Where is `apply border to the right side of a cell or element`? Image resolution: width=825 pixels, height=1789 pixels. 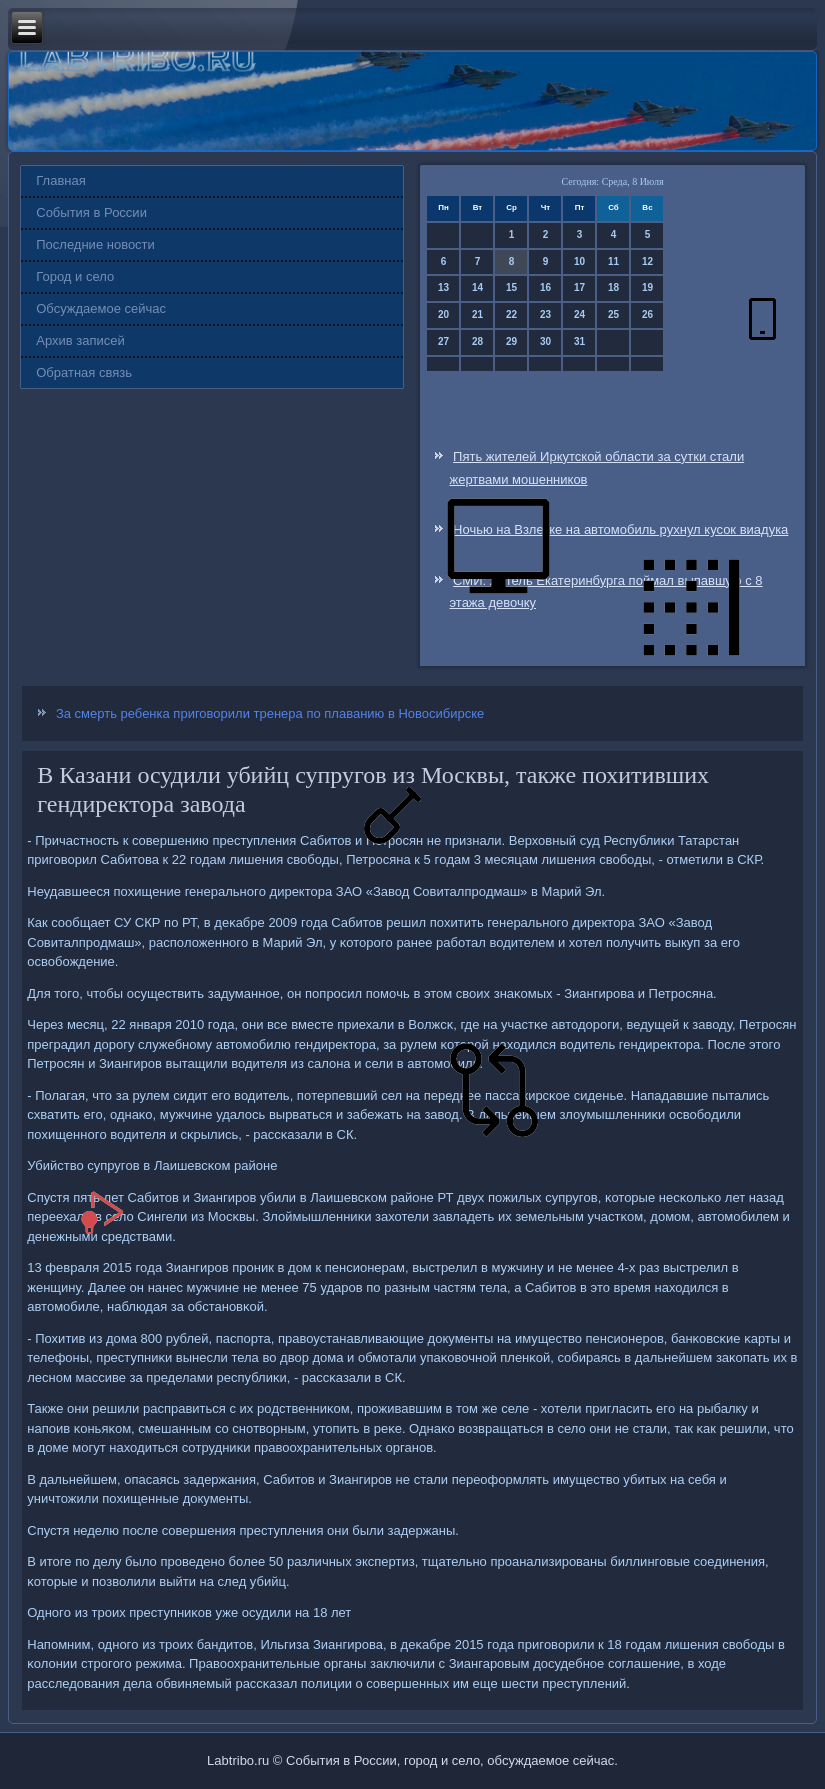
apply border to the right side of a cell or element is located at coordinates (691, 607).